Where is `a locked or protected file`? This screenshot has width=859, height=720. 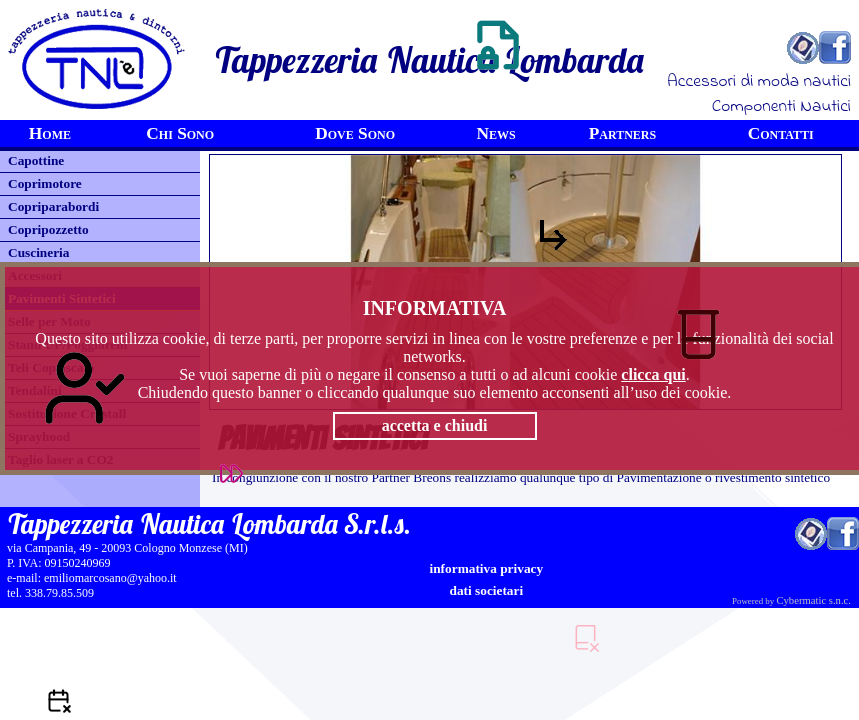
a locked or protected file is located at coordinates (498, 45).